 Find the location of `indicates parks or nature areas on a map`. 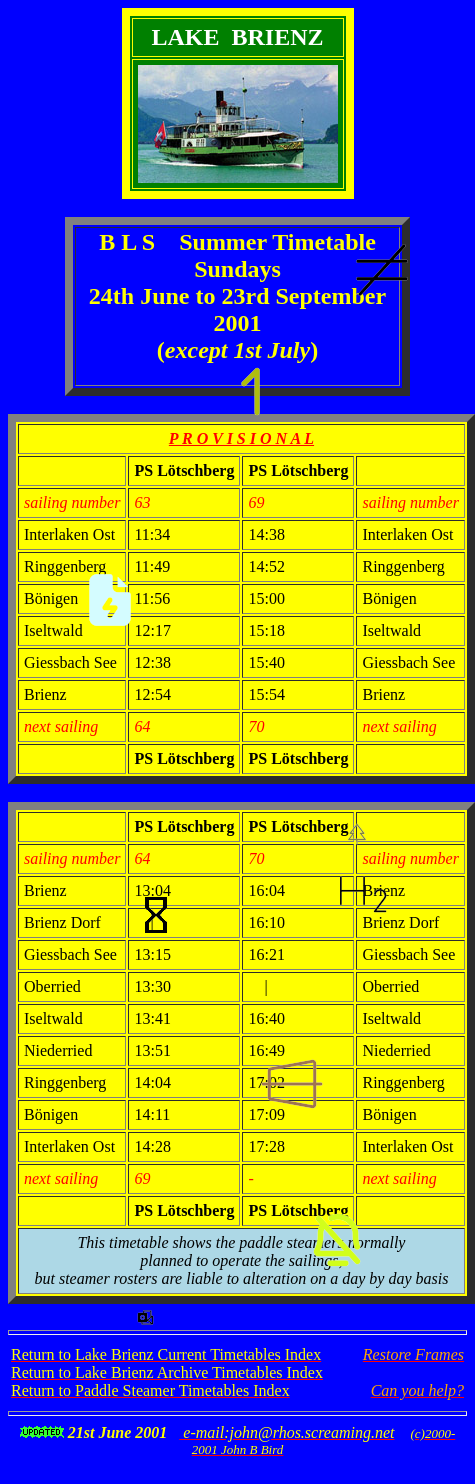

indicates parks or nature areas on a map is located at coordinates (357, 834).